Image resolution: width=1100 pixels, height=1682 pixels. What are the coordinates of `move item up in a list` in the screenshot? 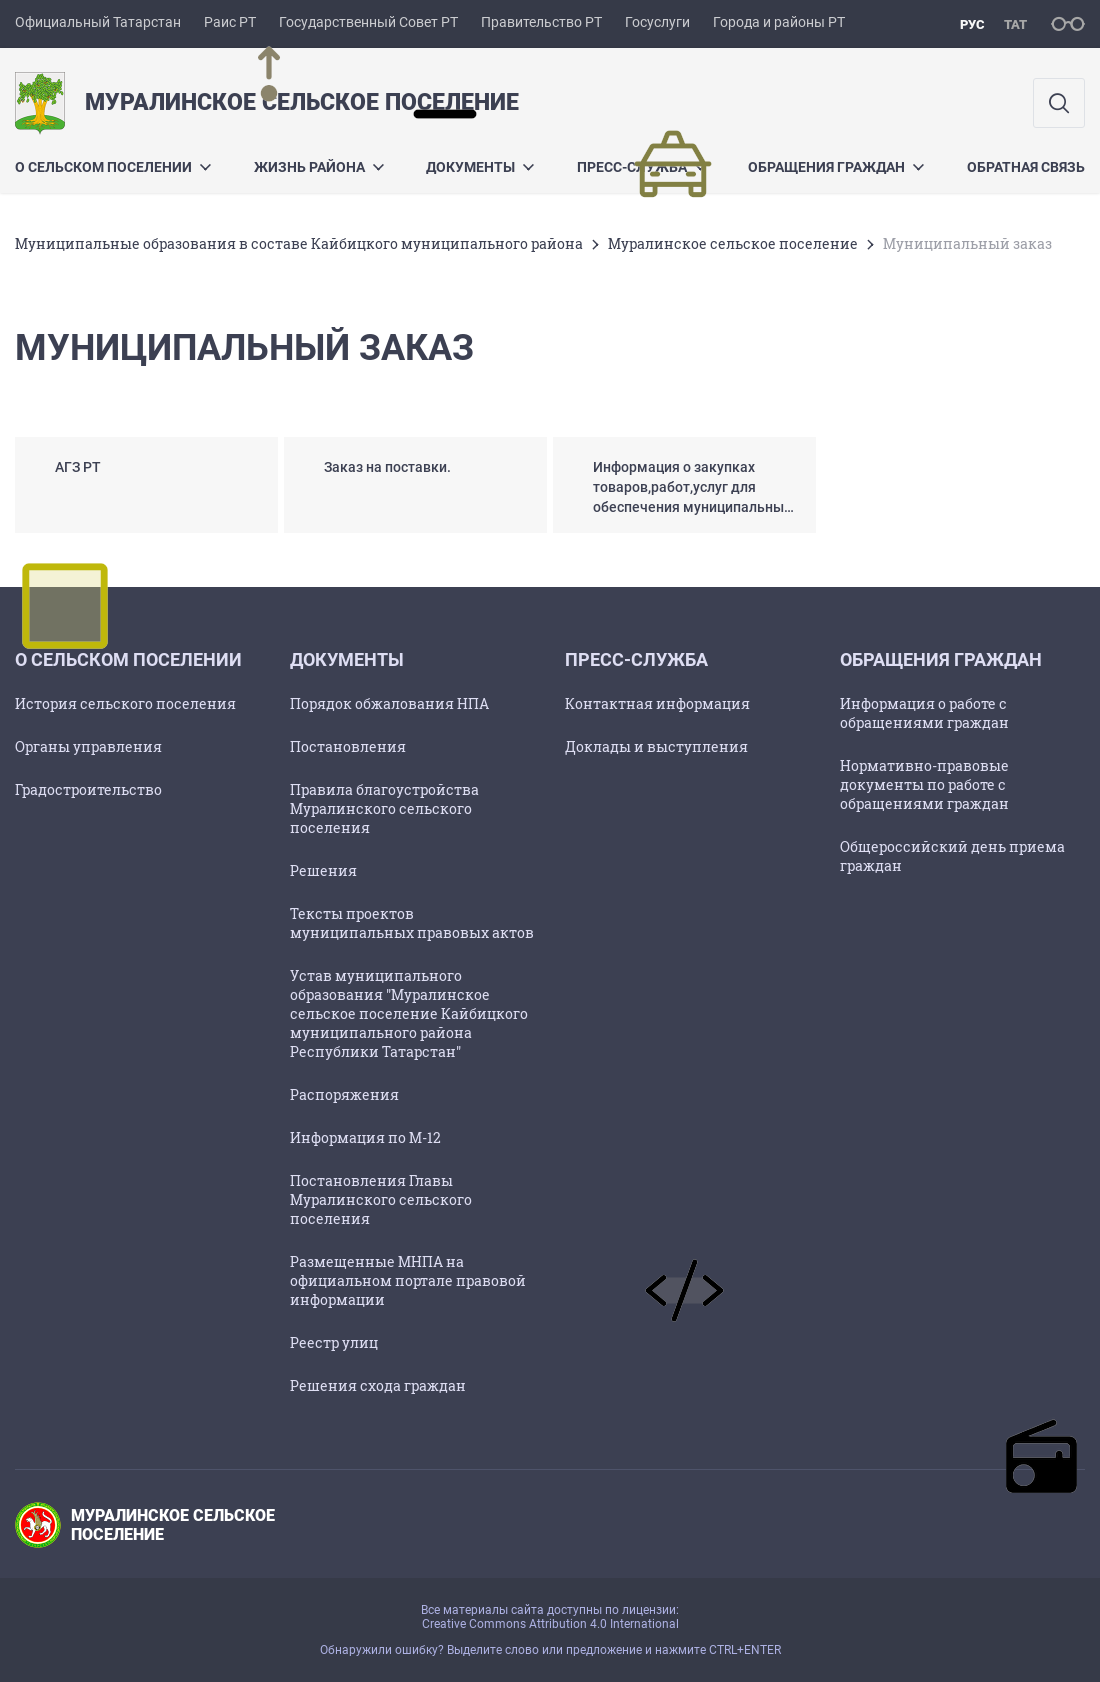 It's located at (269, 74).